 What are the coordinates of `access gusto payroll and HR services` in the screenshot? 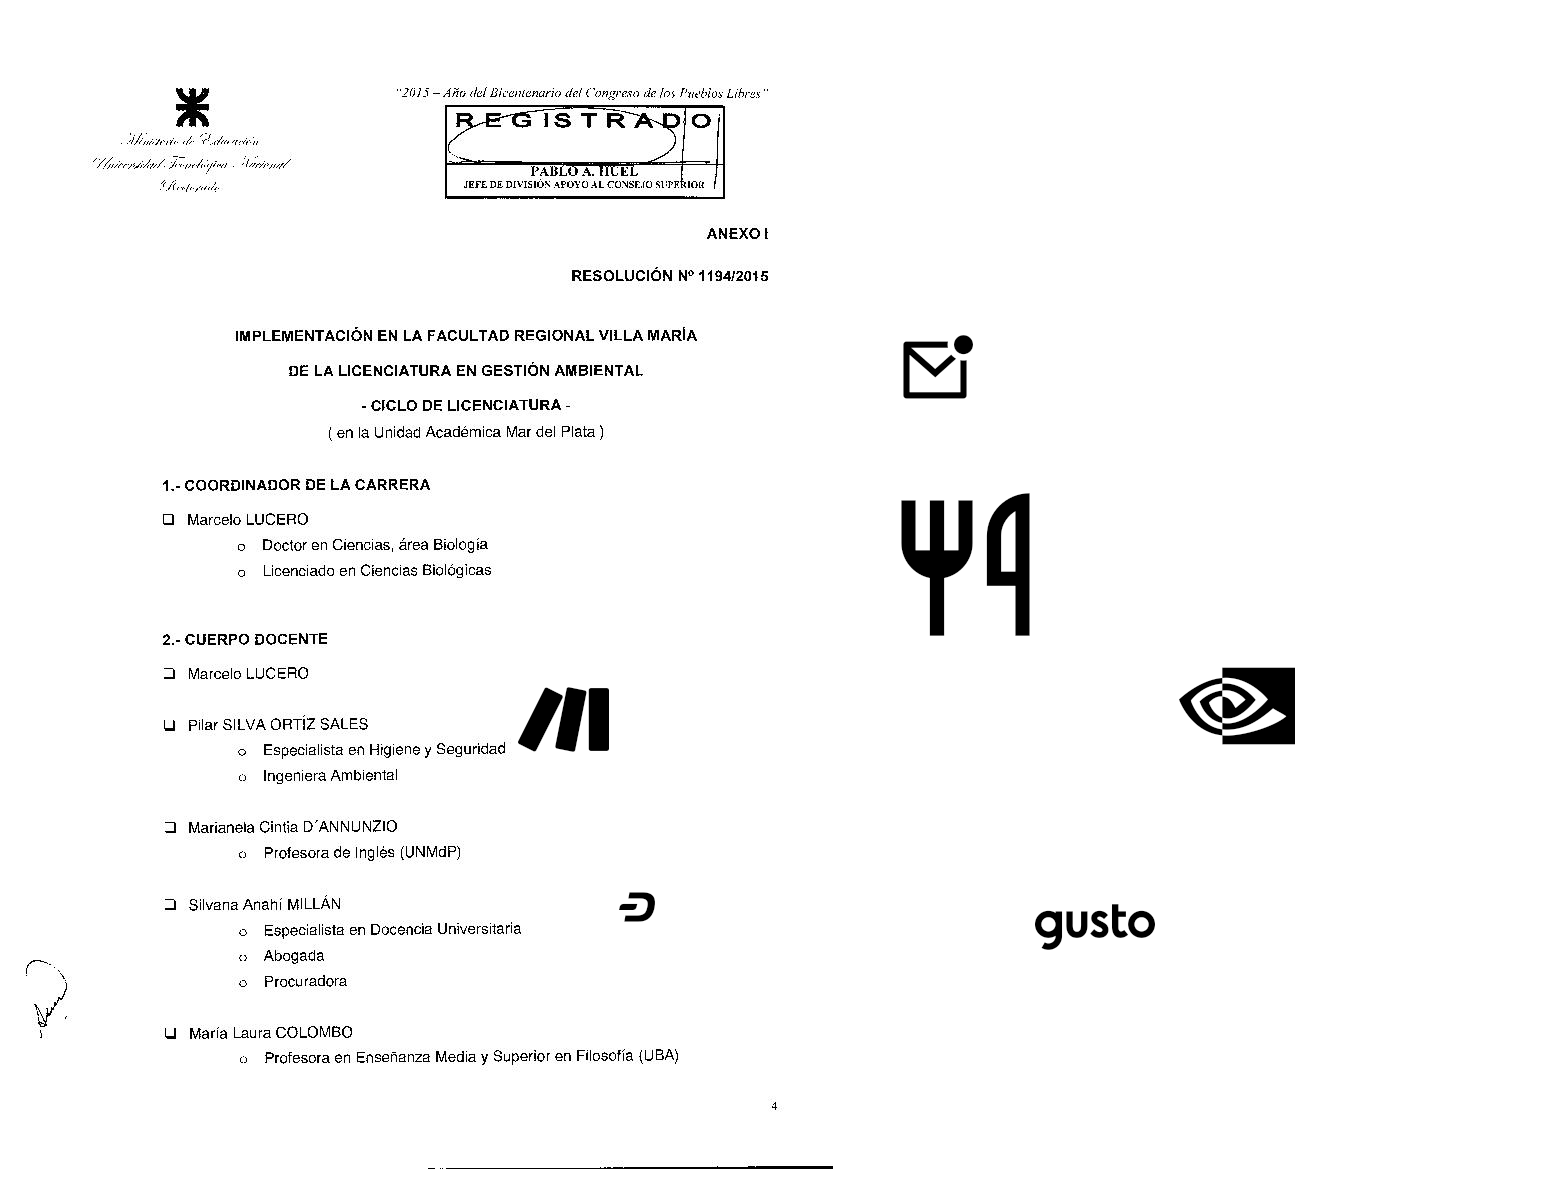 It's located at (1095, 927).